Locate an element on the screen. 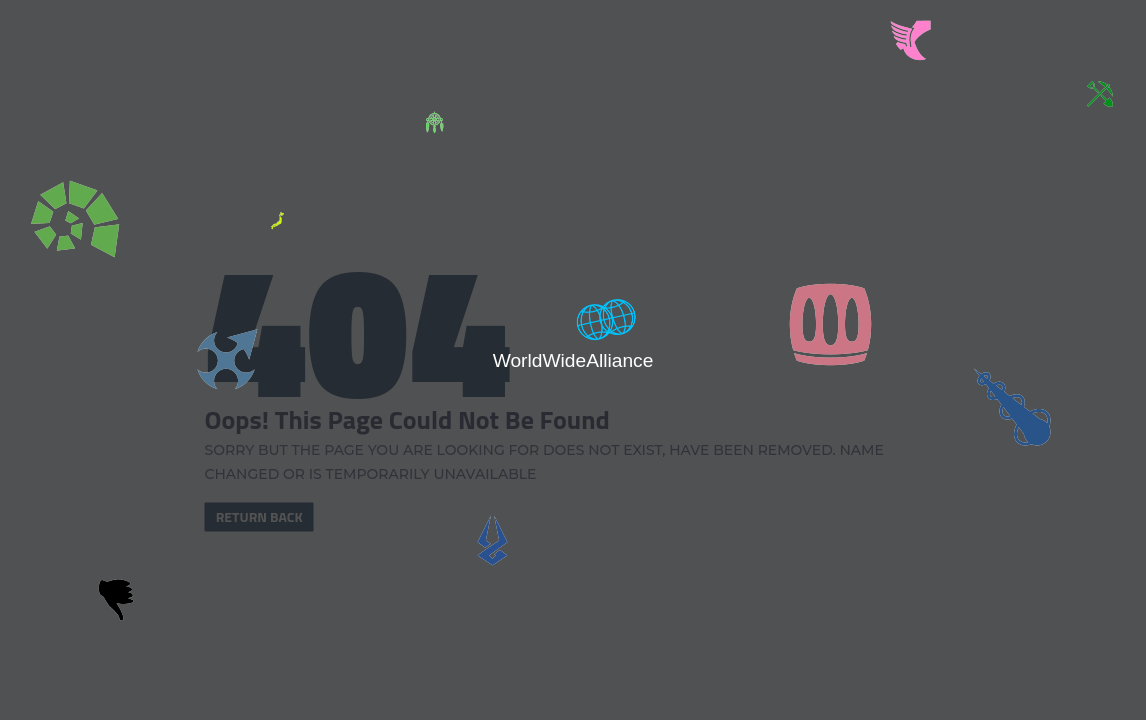 This screenshot has width=1146, height=720. access dream journal or sleep tracking features is located at coordinates (434, 122).